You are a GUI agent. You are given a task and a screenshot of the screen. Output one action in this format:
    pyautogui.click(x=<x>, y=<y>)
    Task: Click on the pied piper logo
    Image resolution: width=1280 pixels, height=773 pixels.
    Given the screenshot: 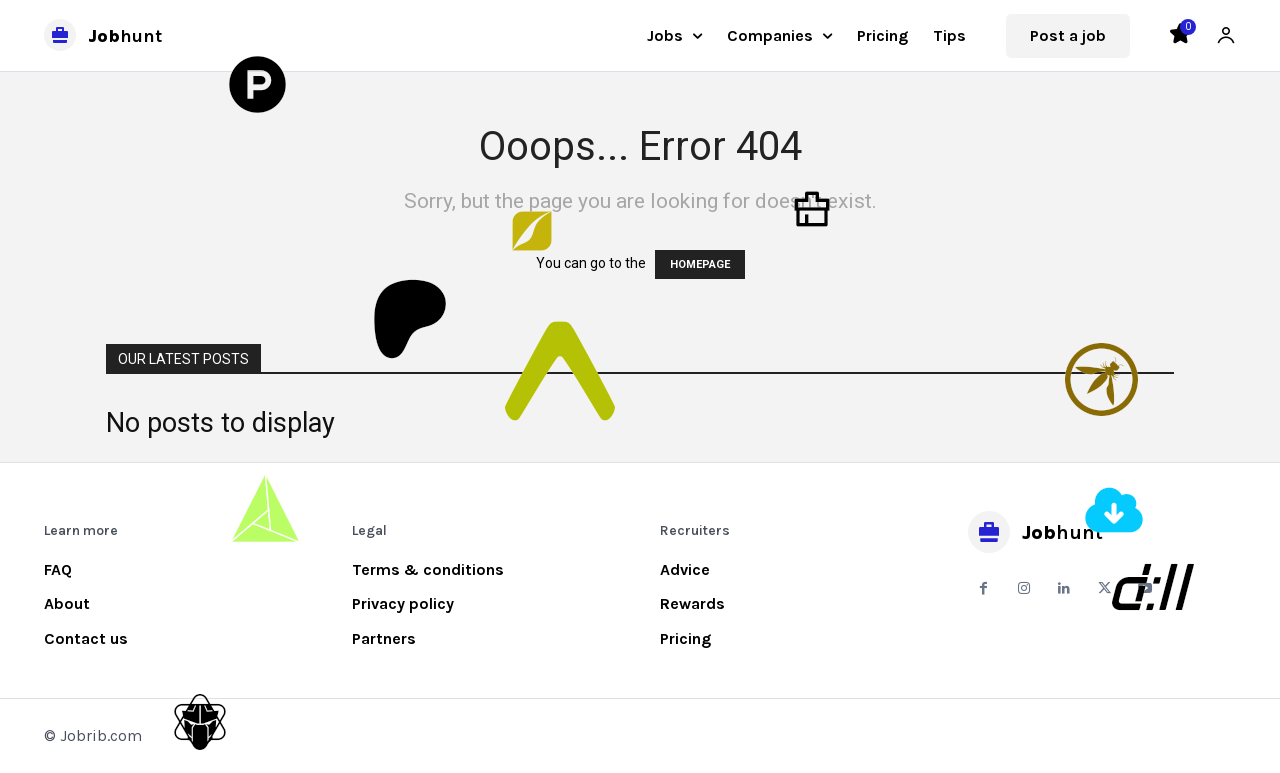 What is the action you would take?
    pyautogui.click(x=532, y=231)
    